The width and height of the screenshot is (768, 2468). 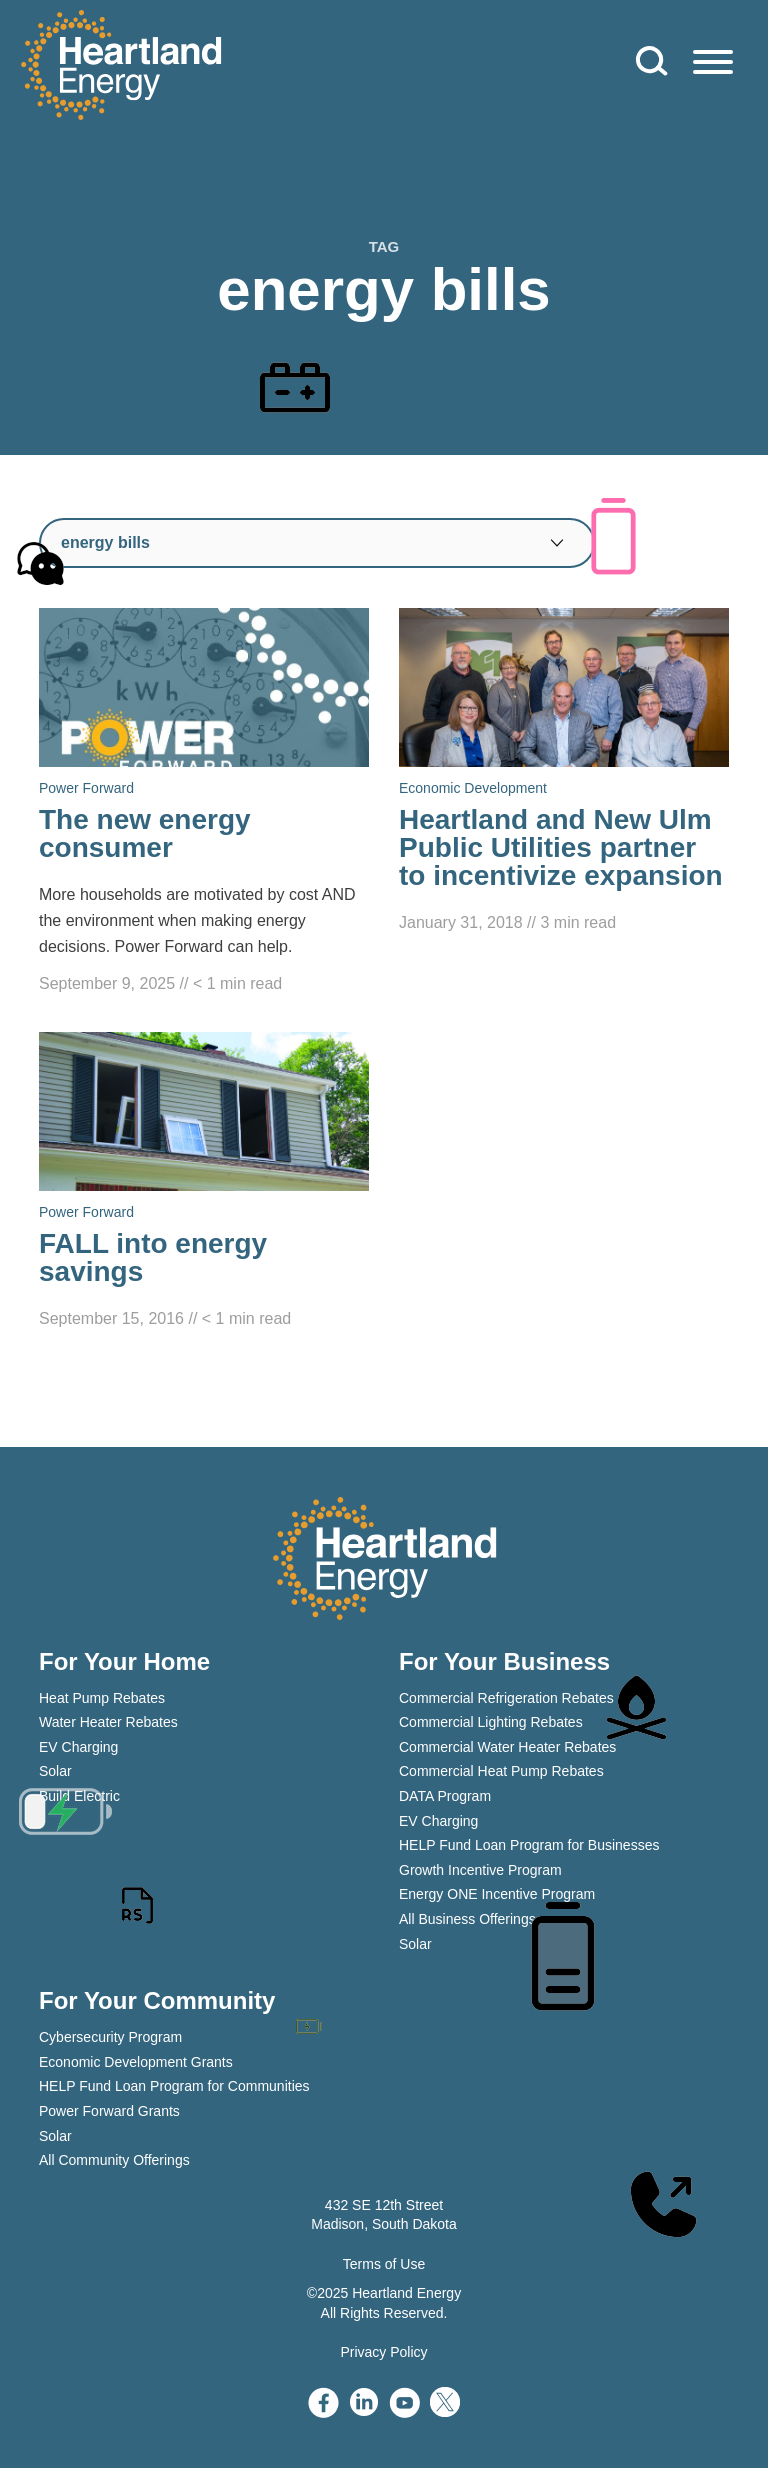 What do you see at coordinates (613, 537) in the screenshot?
I see `indicates empty or depleted battery` at bounding box center [613, 537].